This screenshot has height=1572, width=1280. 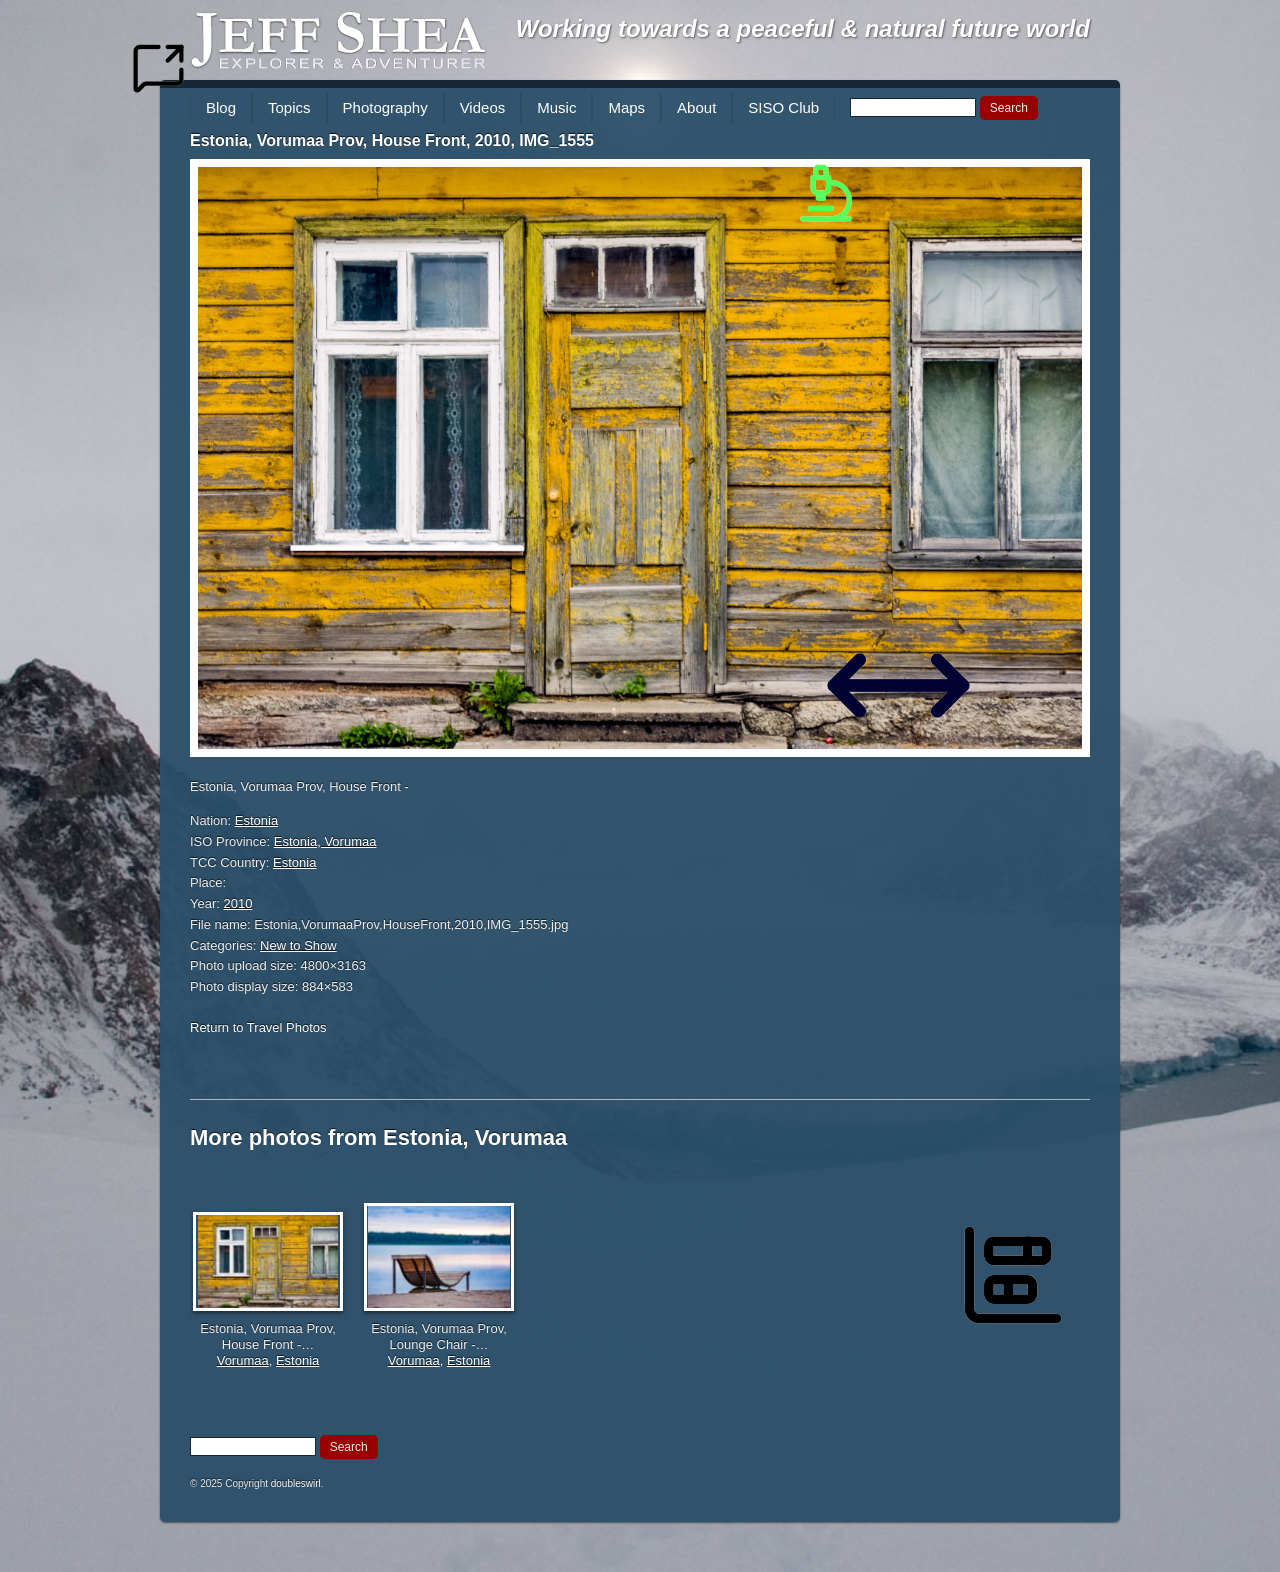 I want to click on share this conversation, so click(x=158, y=67).